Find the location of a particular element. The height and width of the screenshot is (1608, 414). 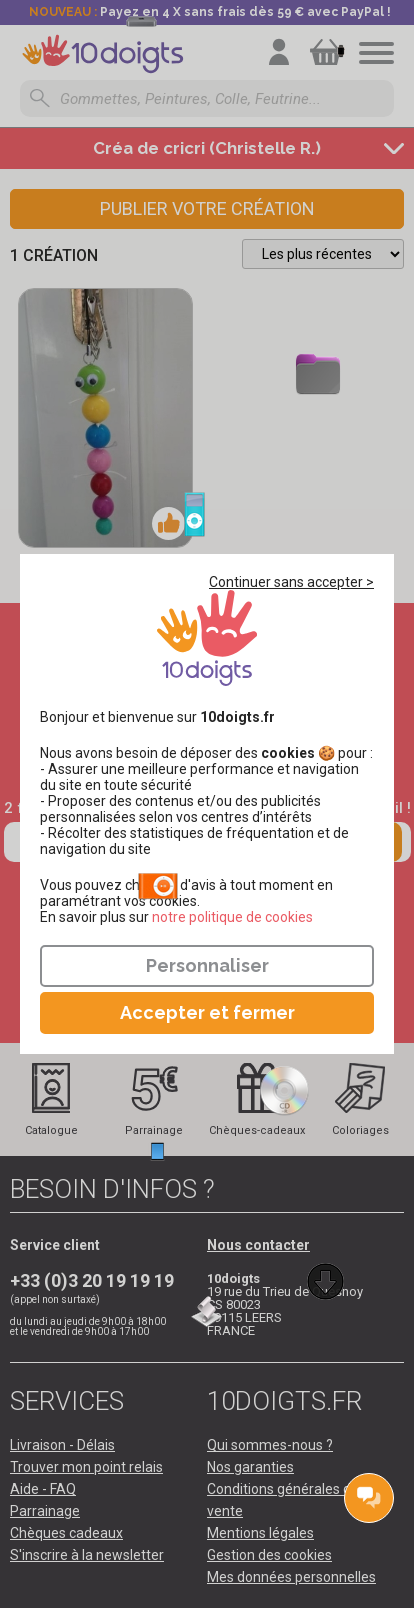

iPod nano device connected is located at coordinates (194, 514).